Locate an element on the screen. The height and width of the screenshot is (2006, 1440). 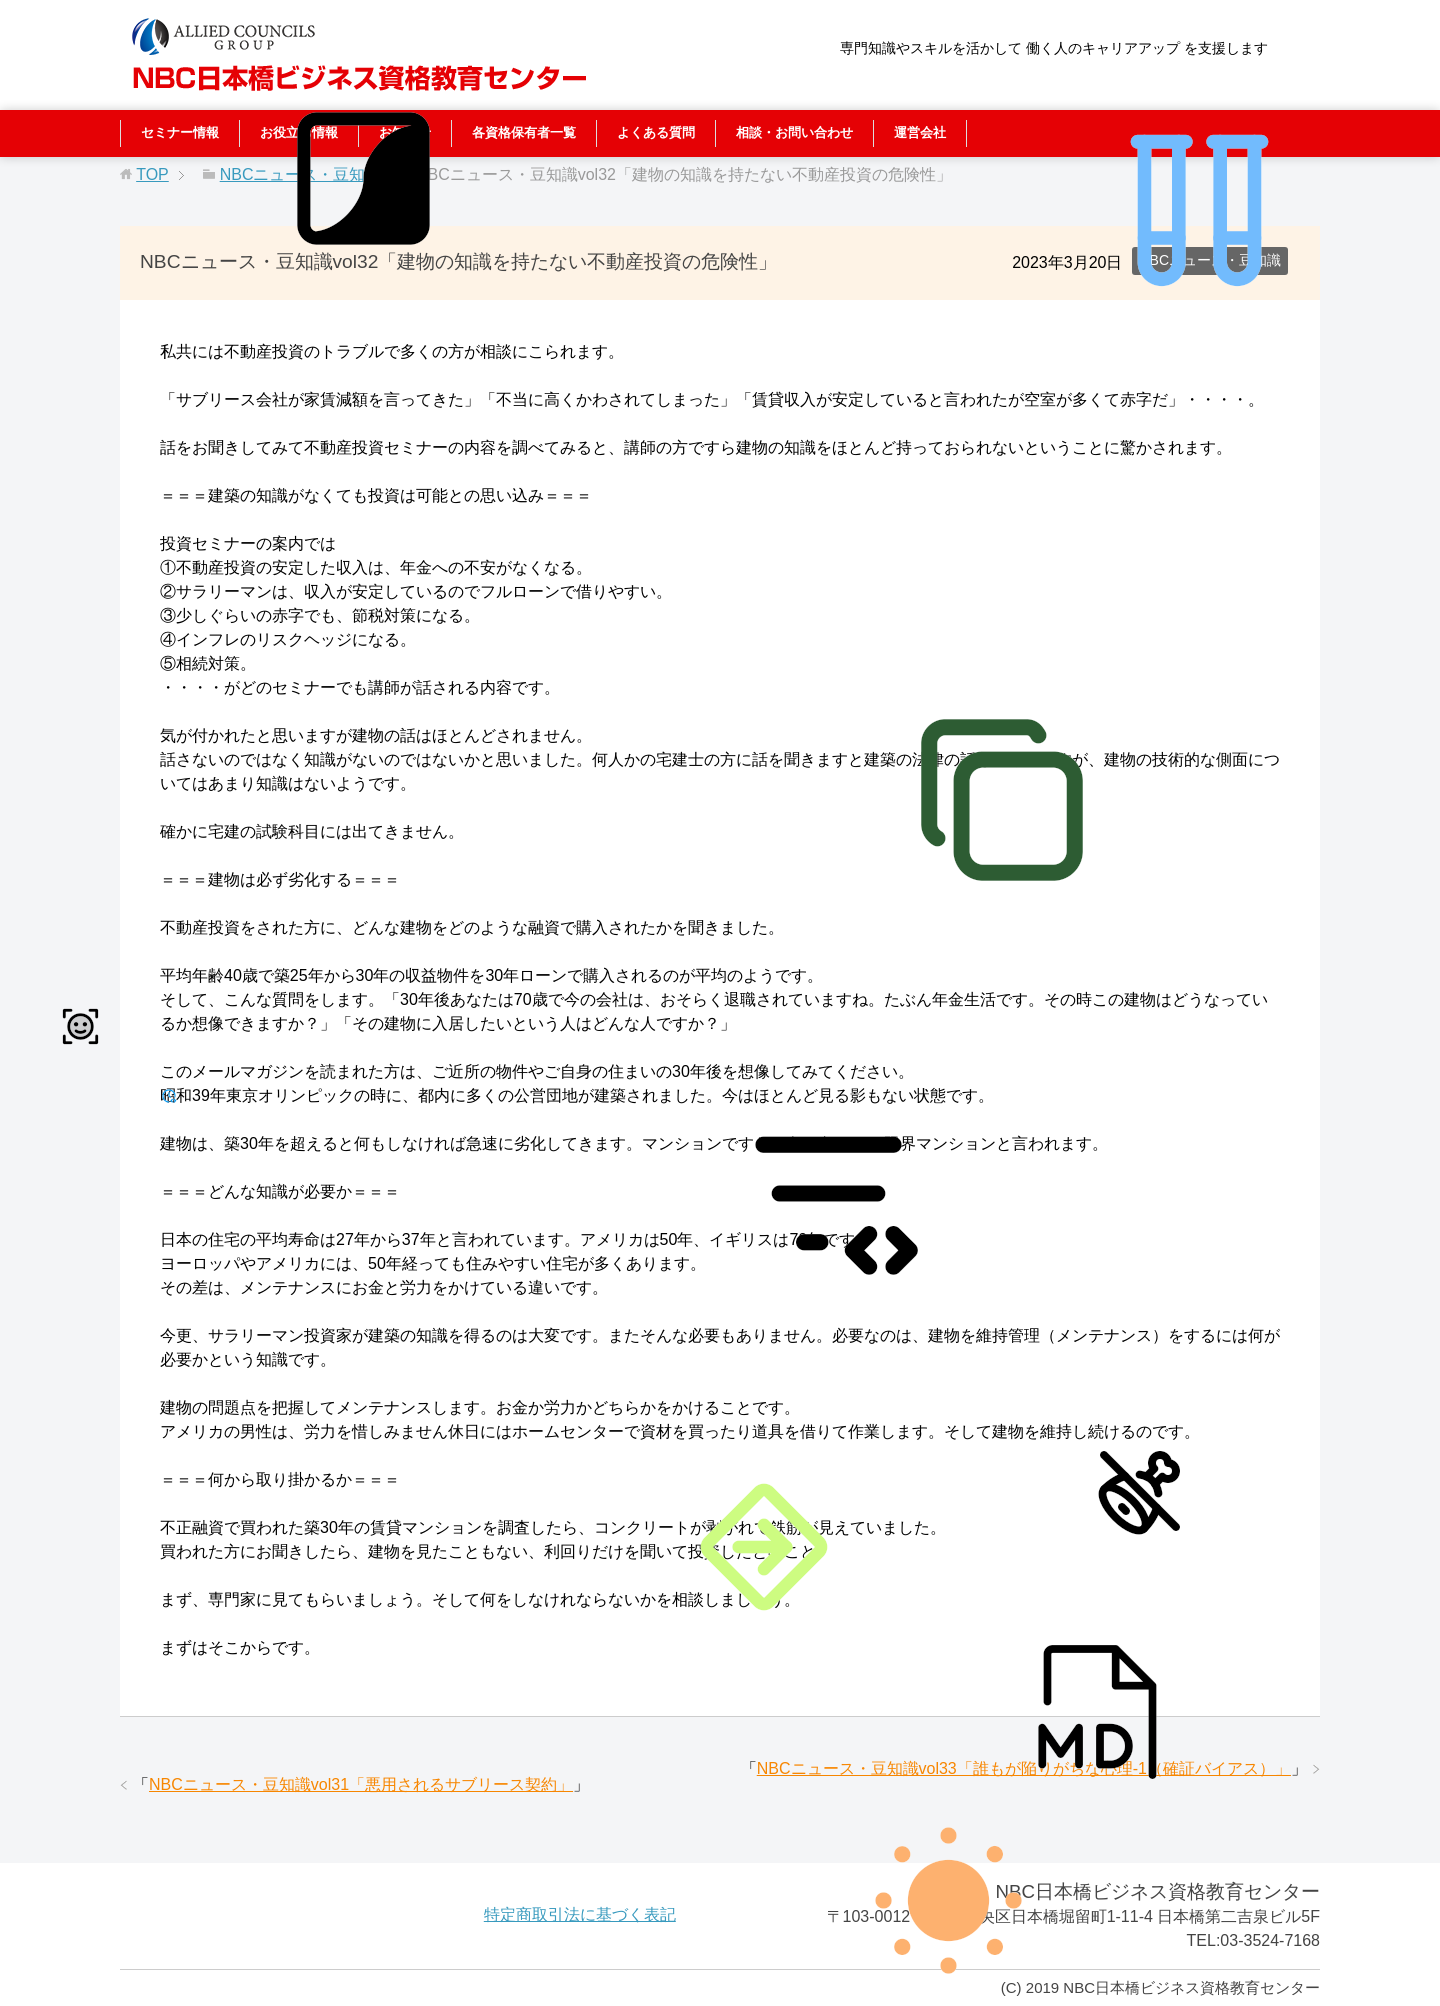
scan face to unlock or authenticate is located at coordinates (80, 1026).